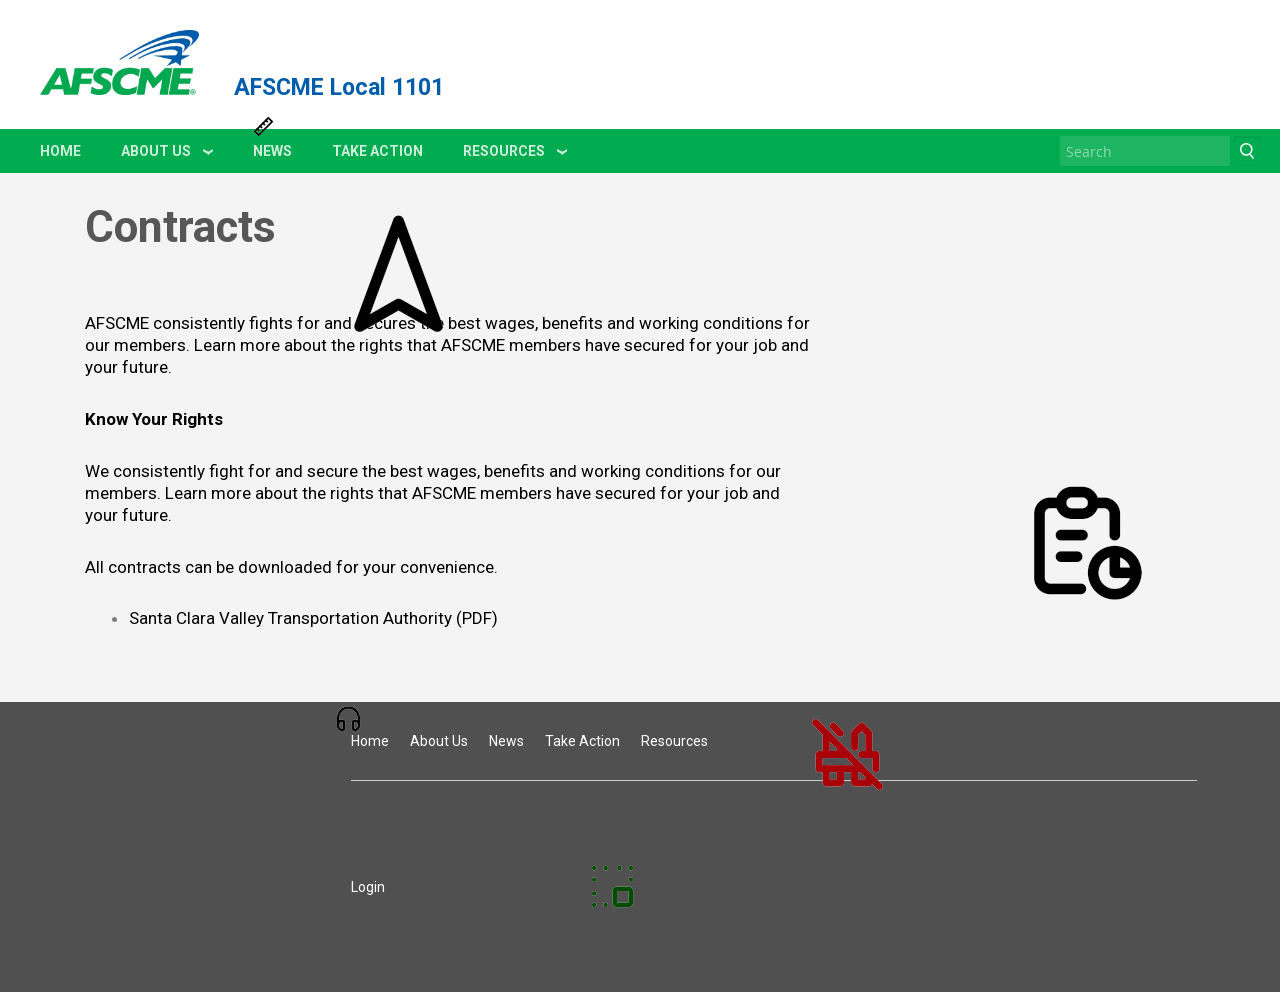 The height and width of the screenshot is (992, 1280). Describe the element at coordinates (398, 276) in the screenshot. I see `navigate to current location` at that location.